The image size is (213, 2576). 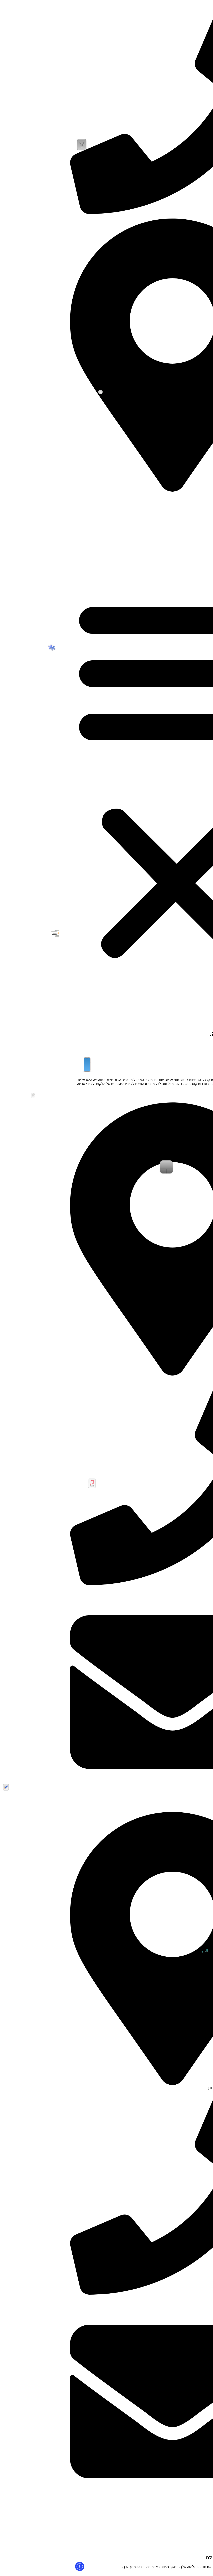 What do you see at coordinates (33, 1095) in the screenshot?
I see `a squashfs compressed filesystem archive file` at bounding box center [33, 1095].